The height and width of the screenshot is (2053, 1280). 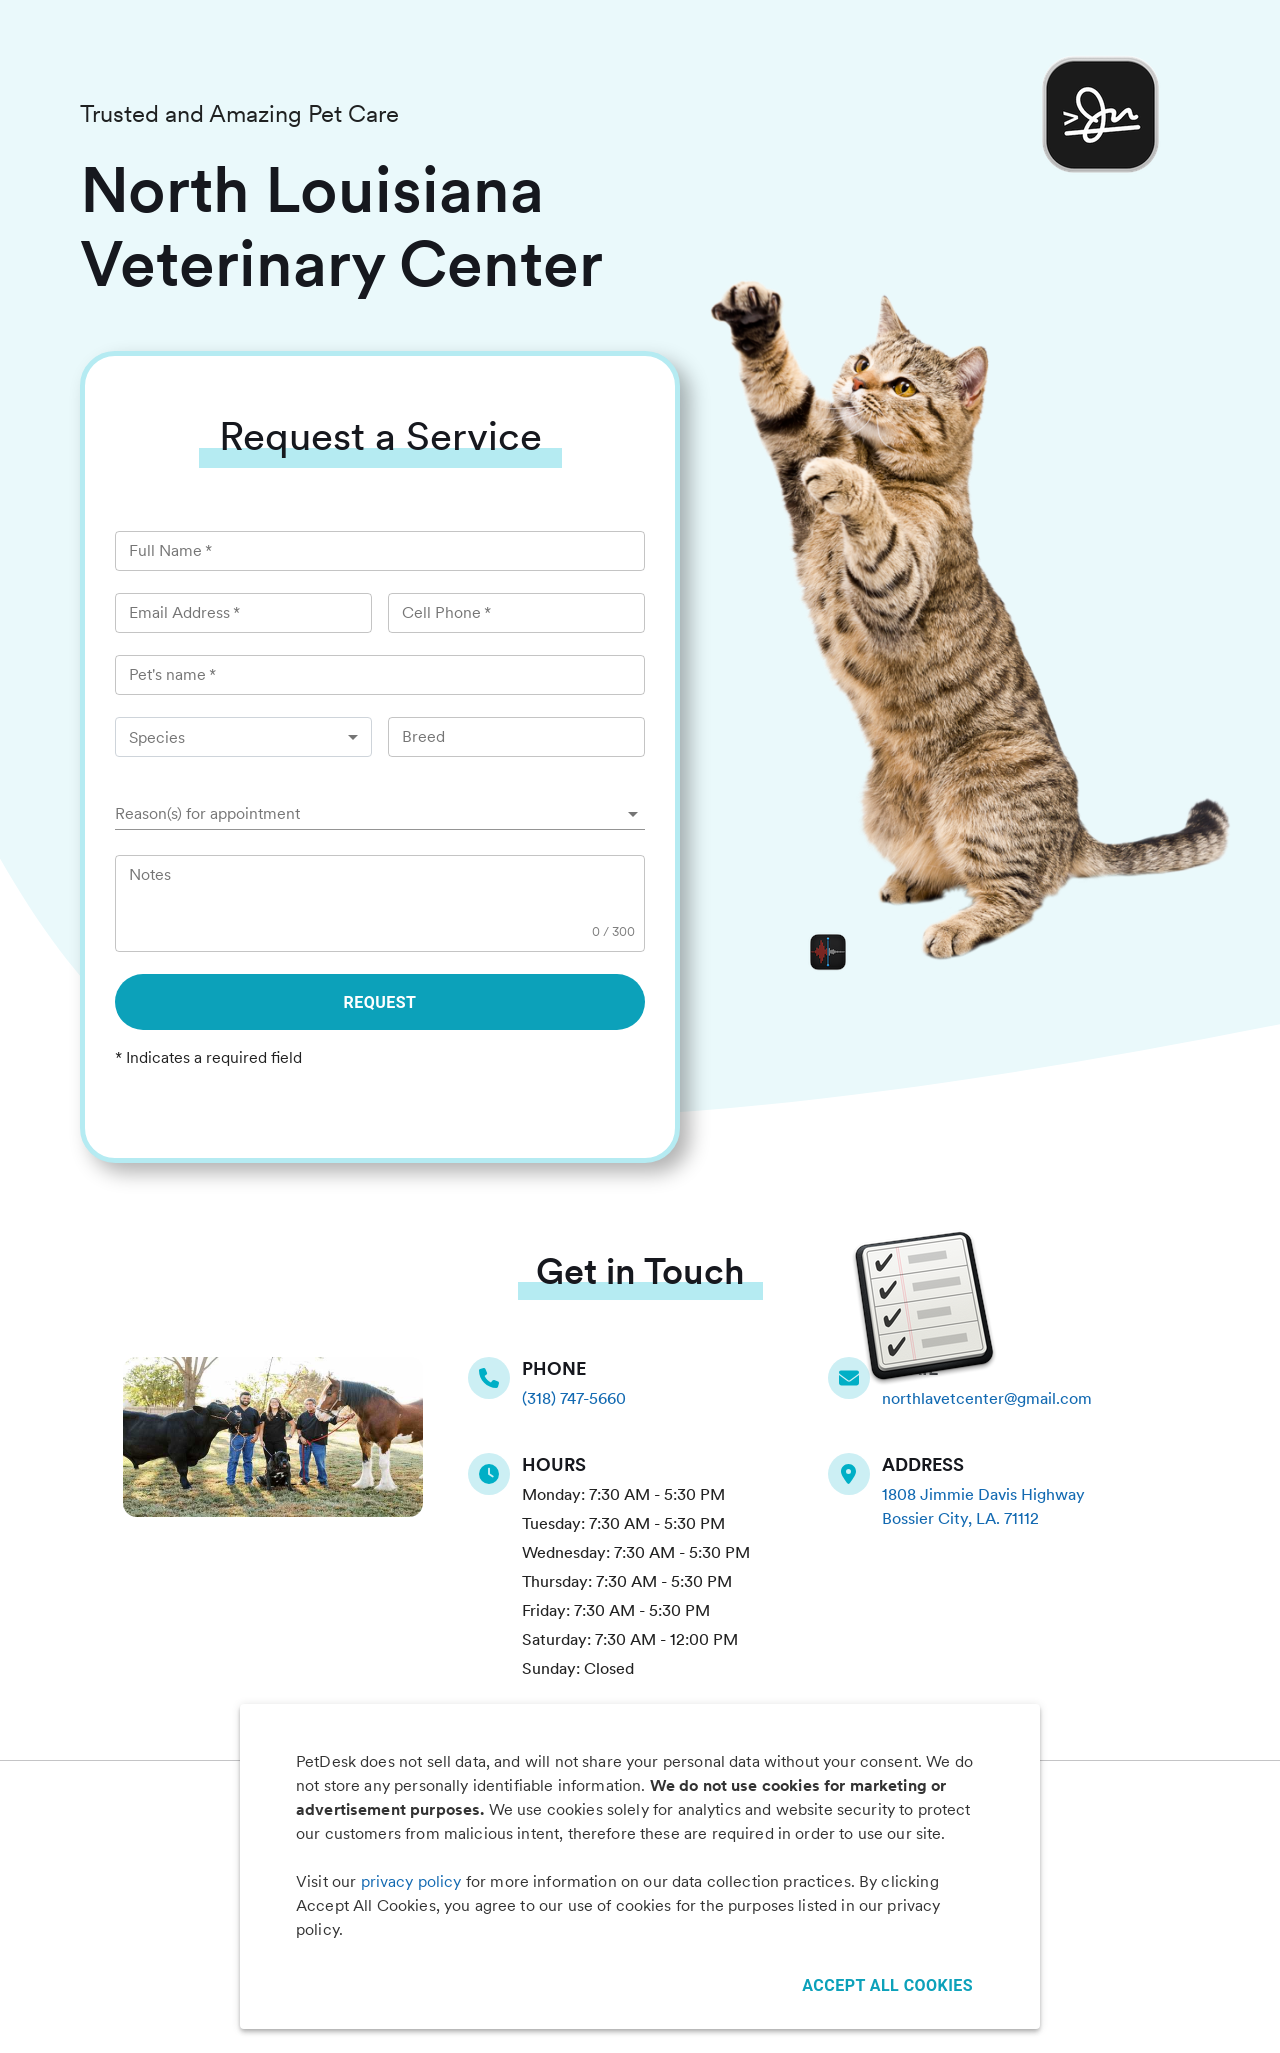 What do you see at coordinates (926, 1307) in the screenshot?
I see `open reminders preferences` at bounding box center [926, 1307].